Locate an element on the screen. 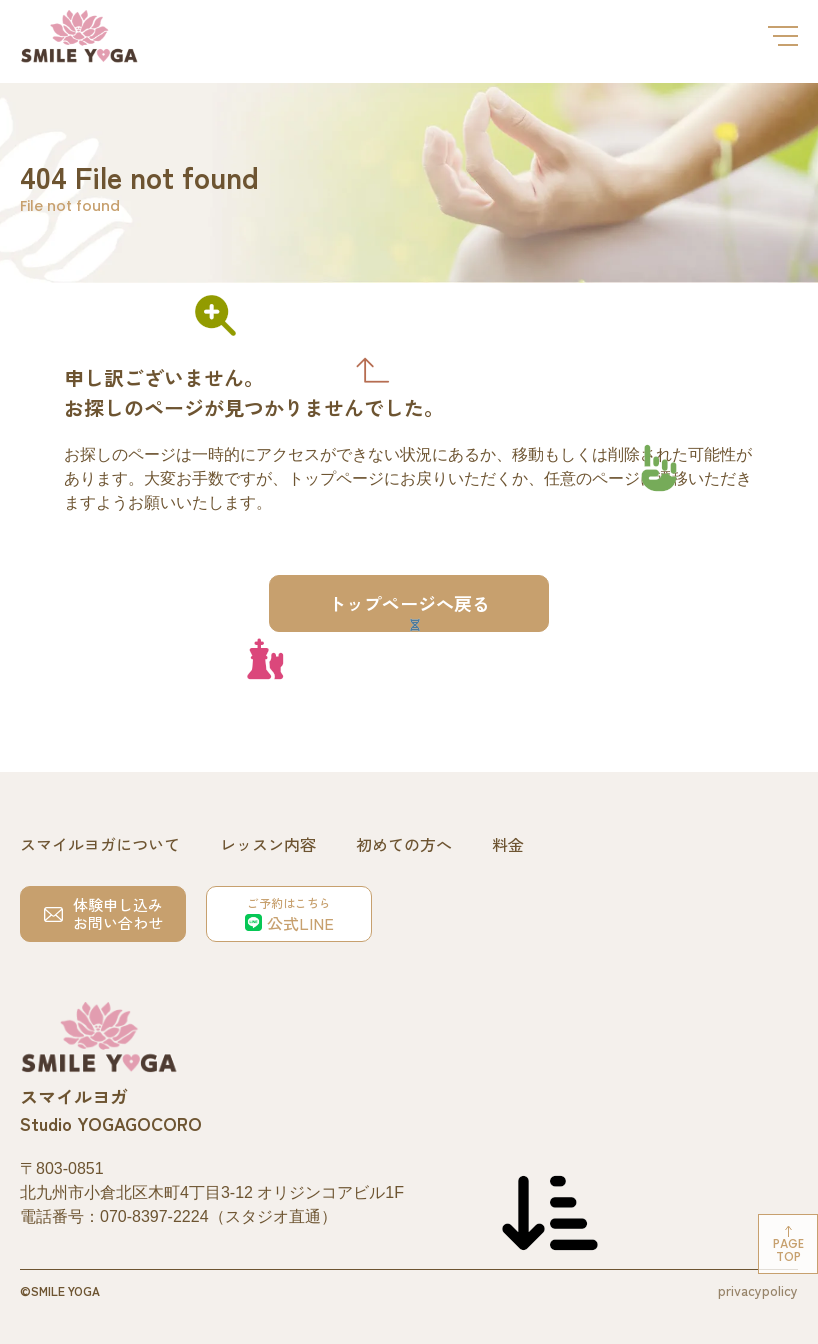 The width and height of the screenshot is (818, 1344). tap to select or indicate a point of interest is located at coordinates (659, 468).